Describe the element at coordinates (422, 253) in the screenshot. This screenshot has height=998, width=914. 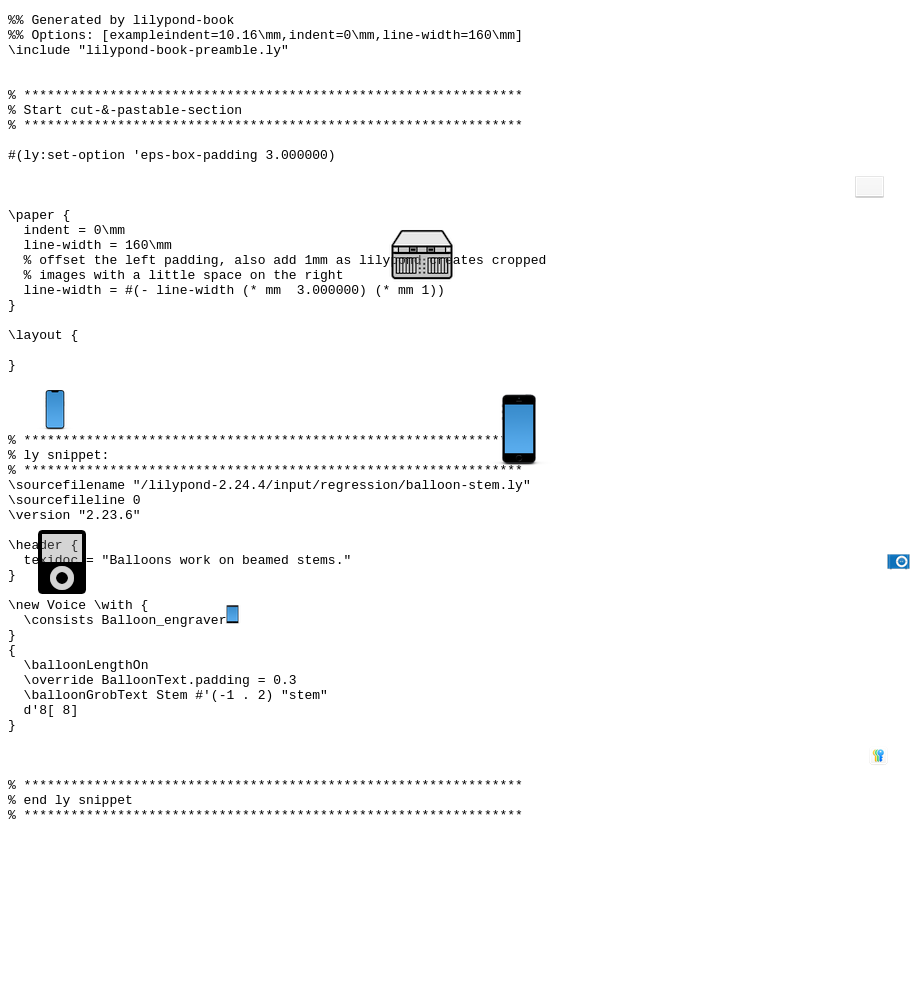
I see `access xserve in sidebar` at that location.